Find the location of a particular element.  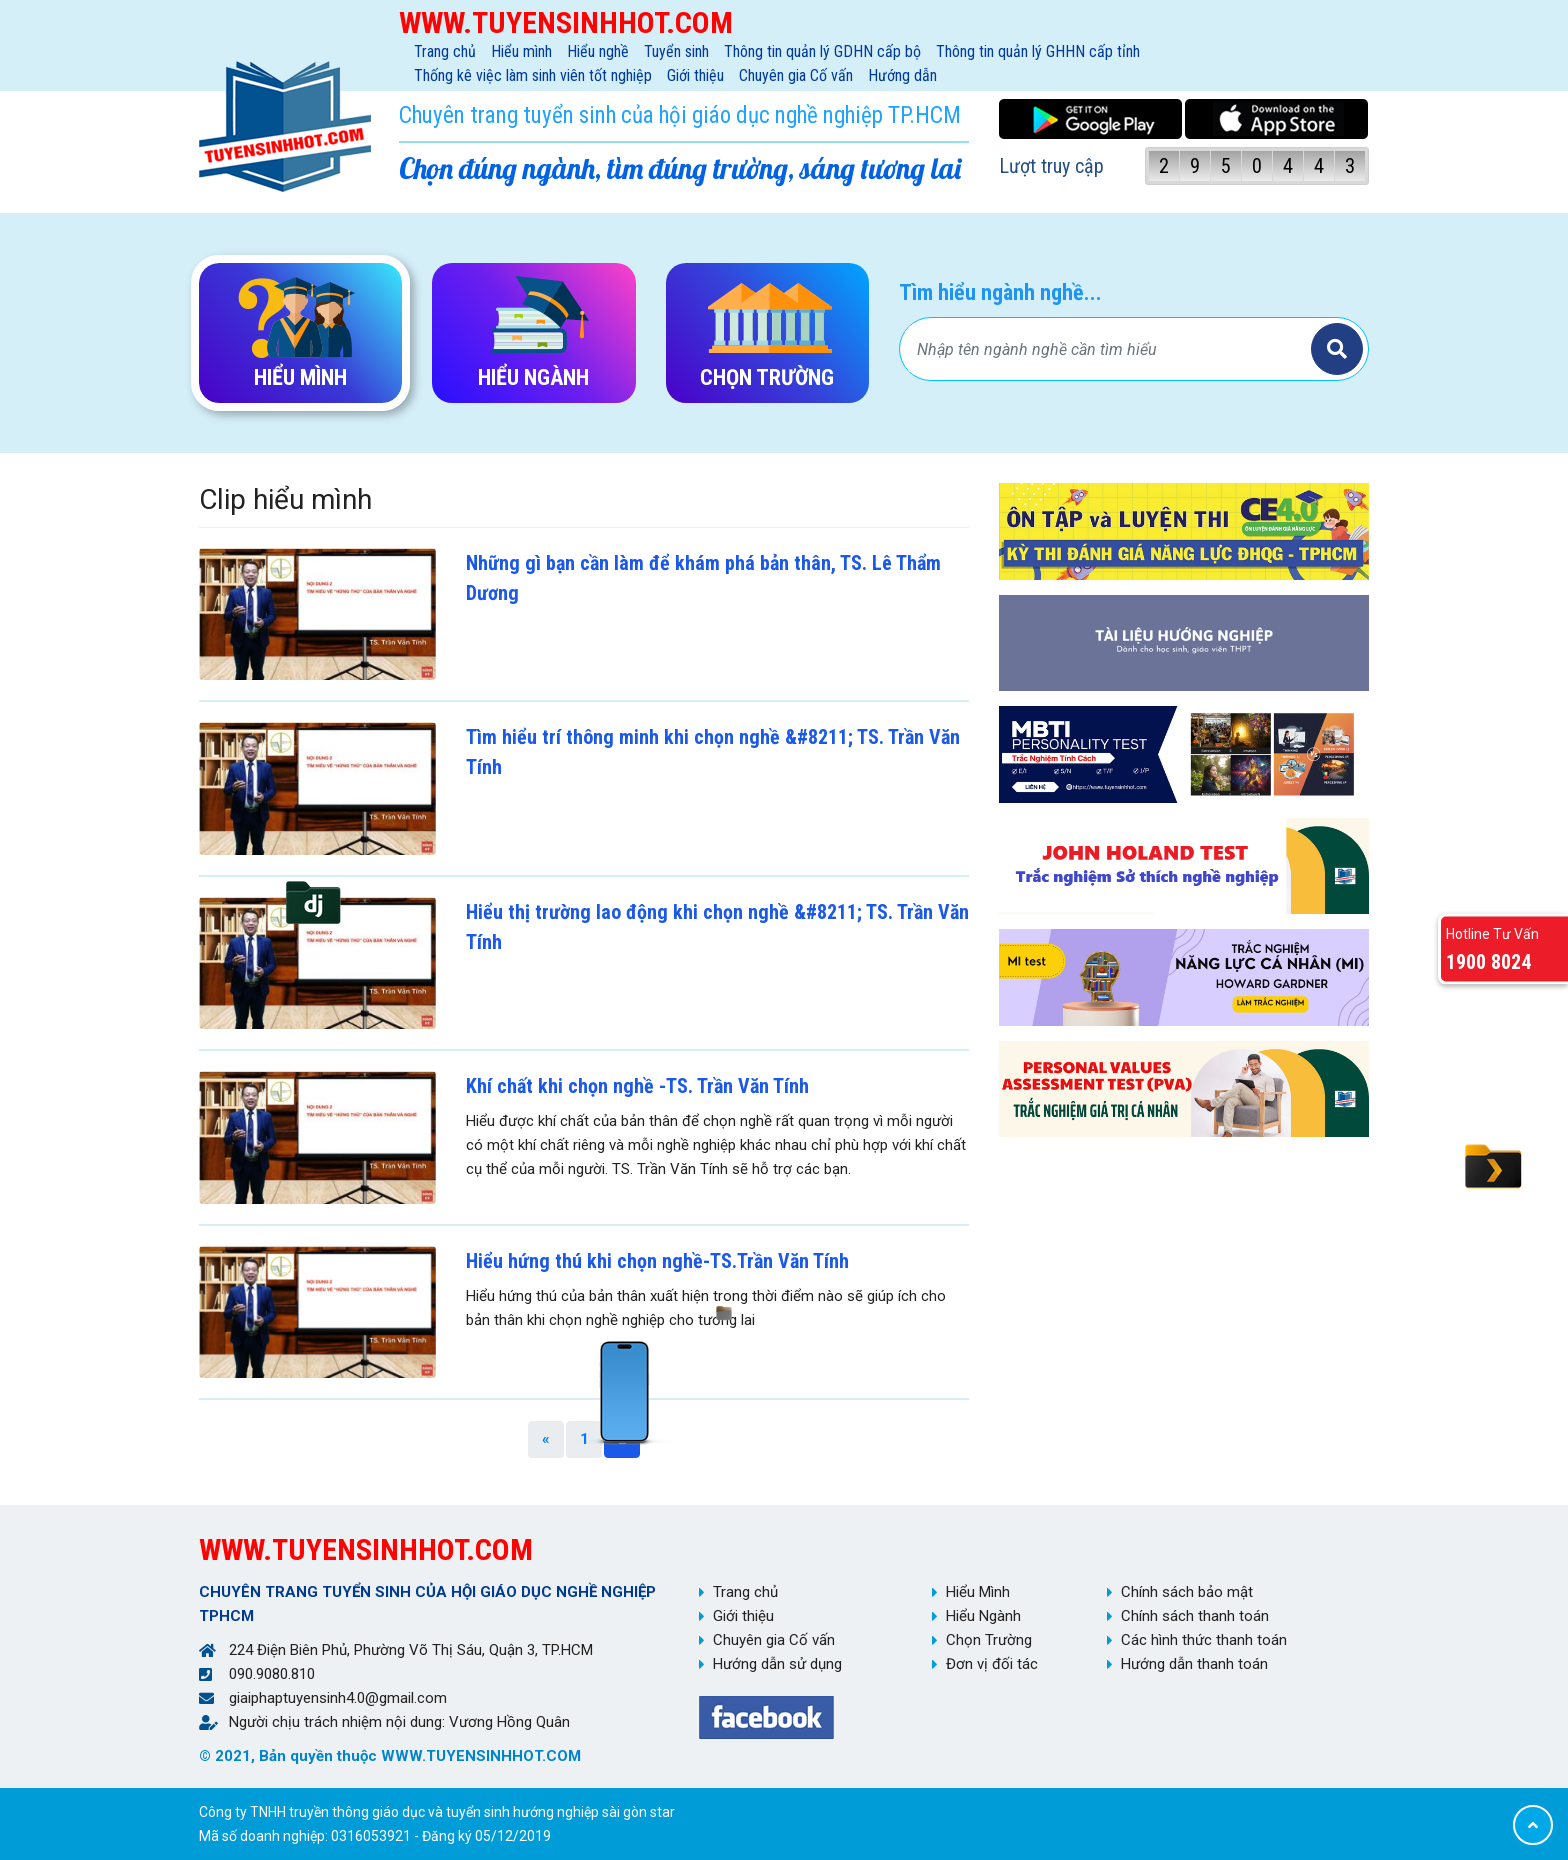

folder containing django project files is located at coordinates (313, 904).